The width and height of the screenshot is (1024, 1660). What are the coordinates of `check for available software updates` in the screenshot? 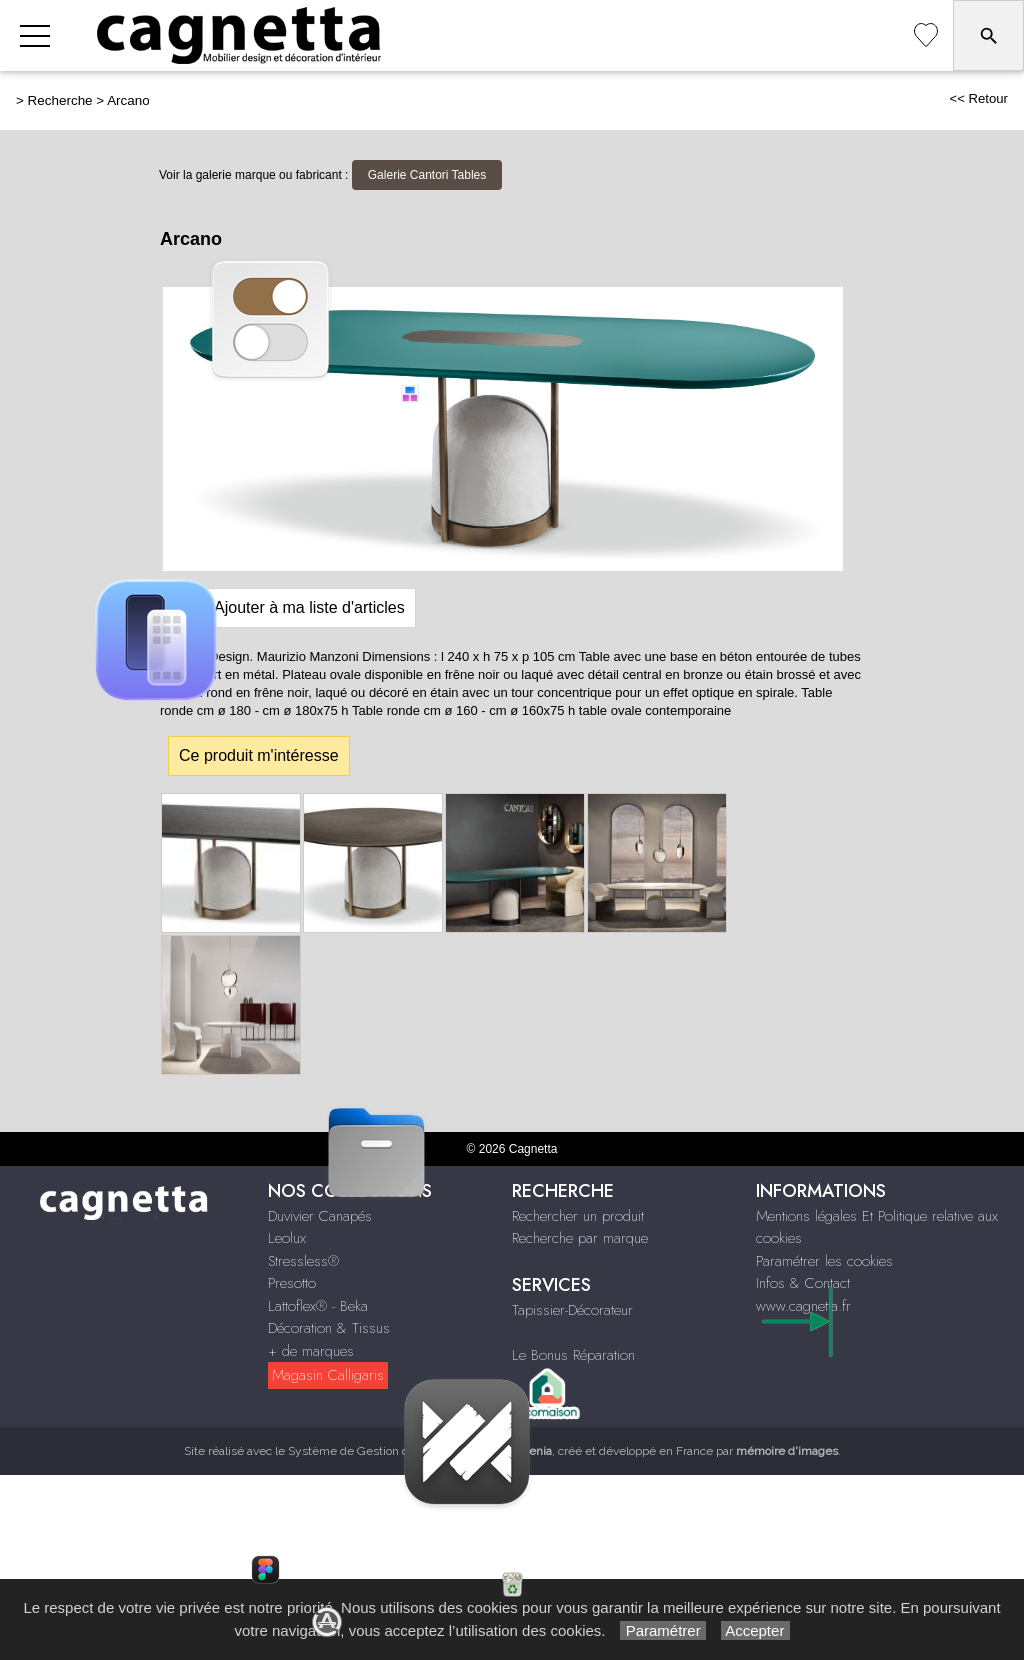 It's located at (327, 1622).